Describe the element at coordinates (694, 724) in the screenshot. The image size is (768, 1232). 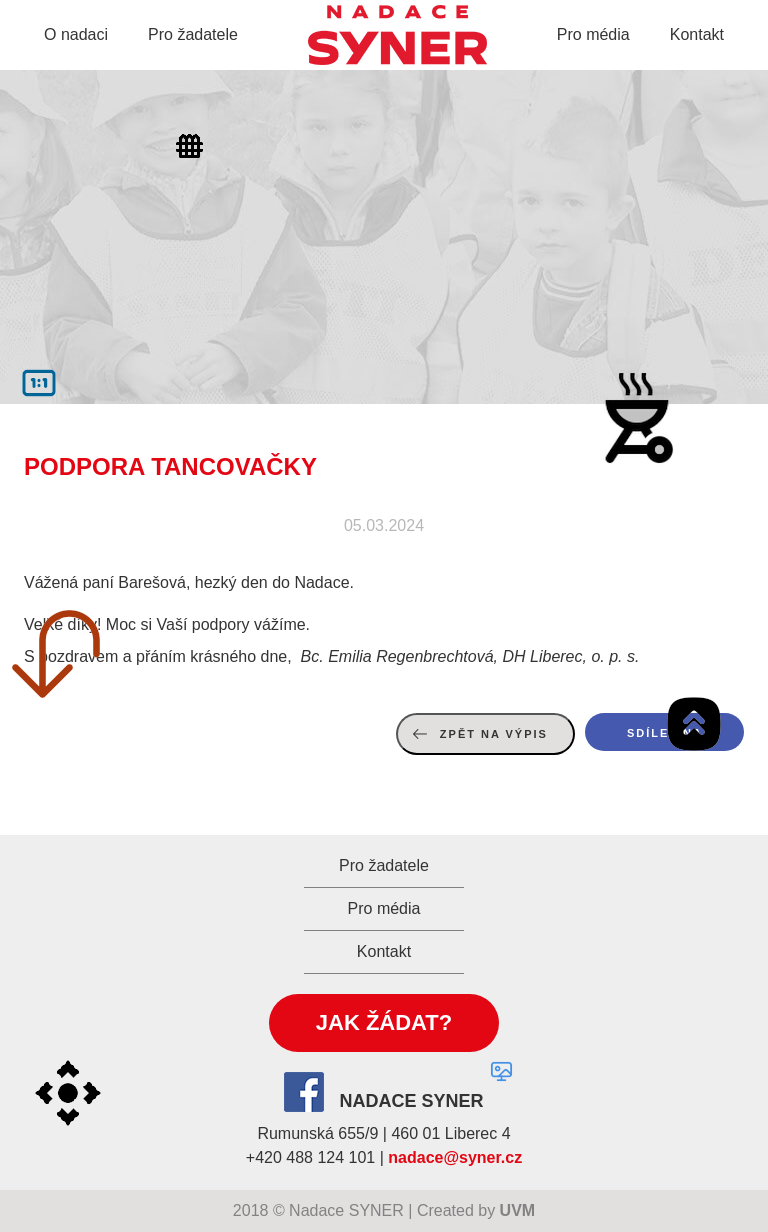
I see `scroll to top of page` at that location.